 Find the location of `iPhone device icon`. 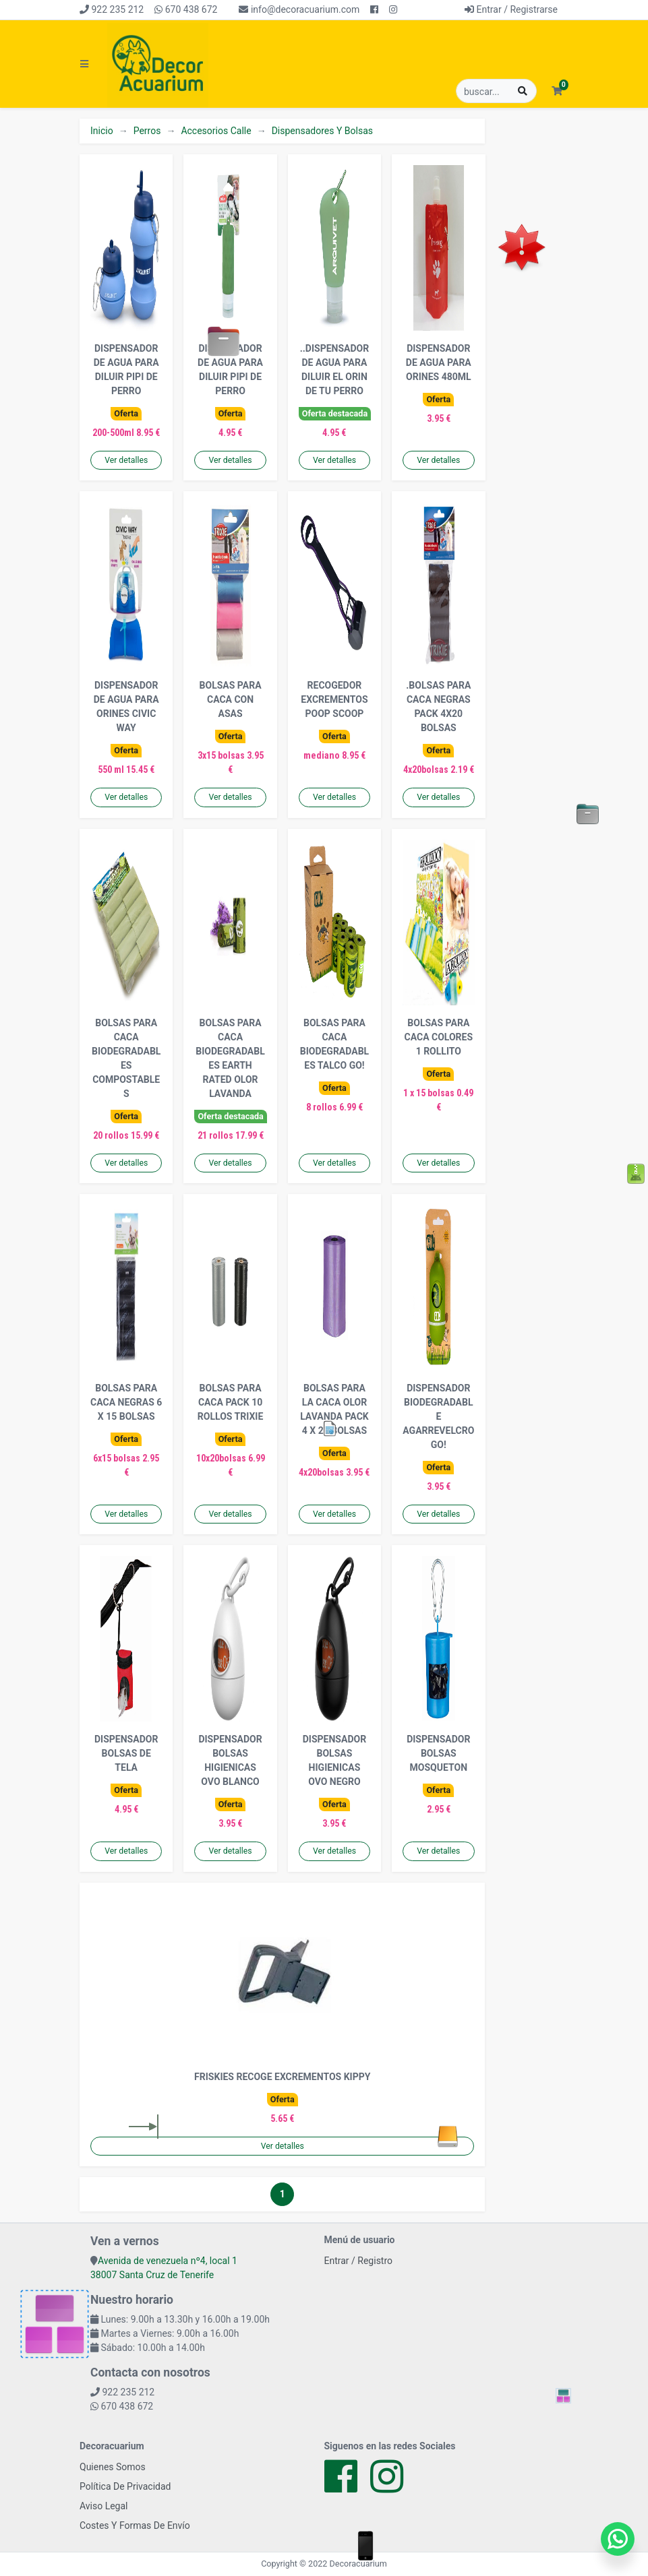

iPhone device icon is located at coordinates (365, 2546).